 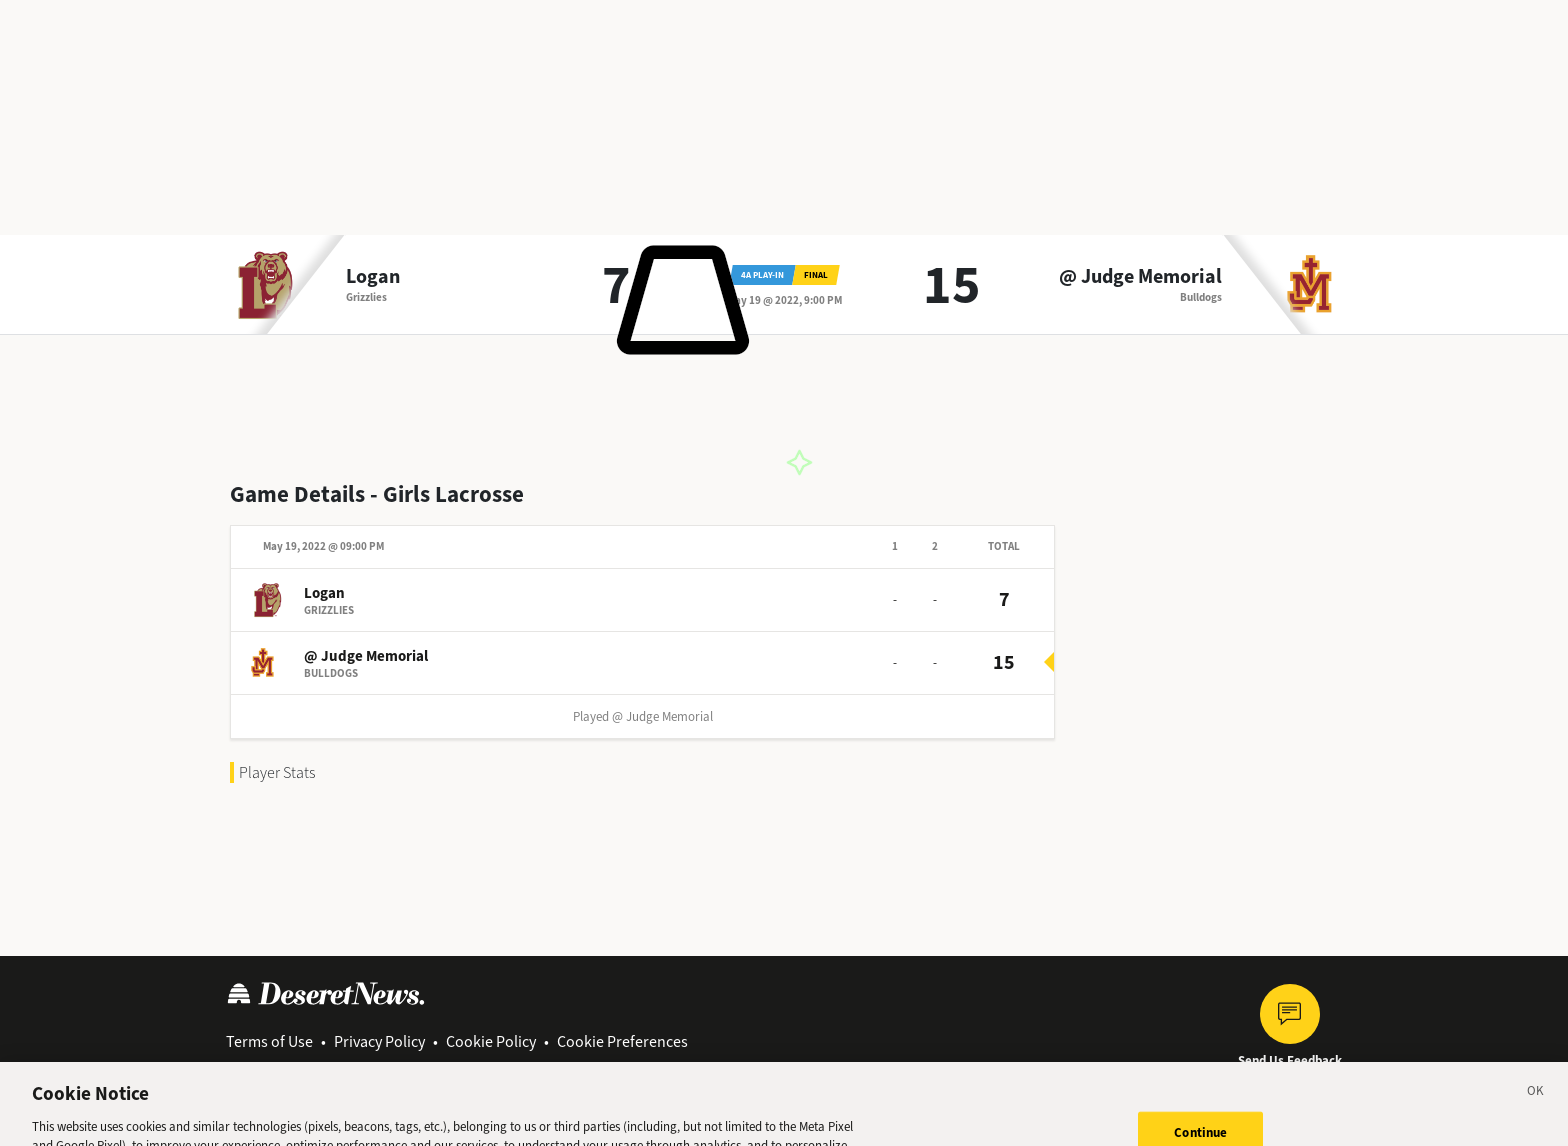 What do you see at coordinates (683, 300) in the screenshot?
I see `apply vertical skew transformation to selected object` at bounding box center [683, 300].